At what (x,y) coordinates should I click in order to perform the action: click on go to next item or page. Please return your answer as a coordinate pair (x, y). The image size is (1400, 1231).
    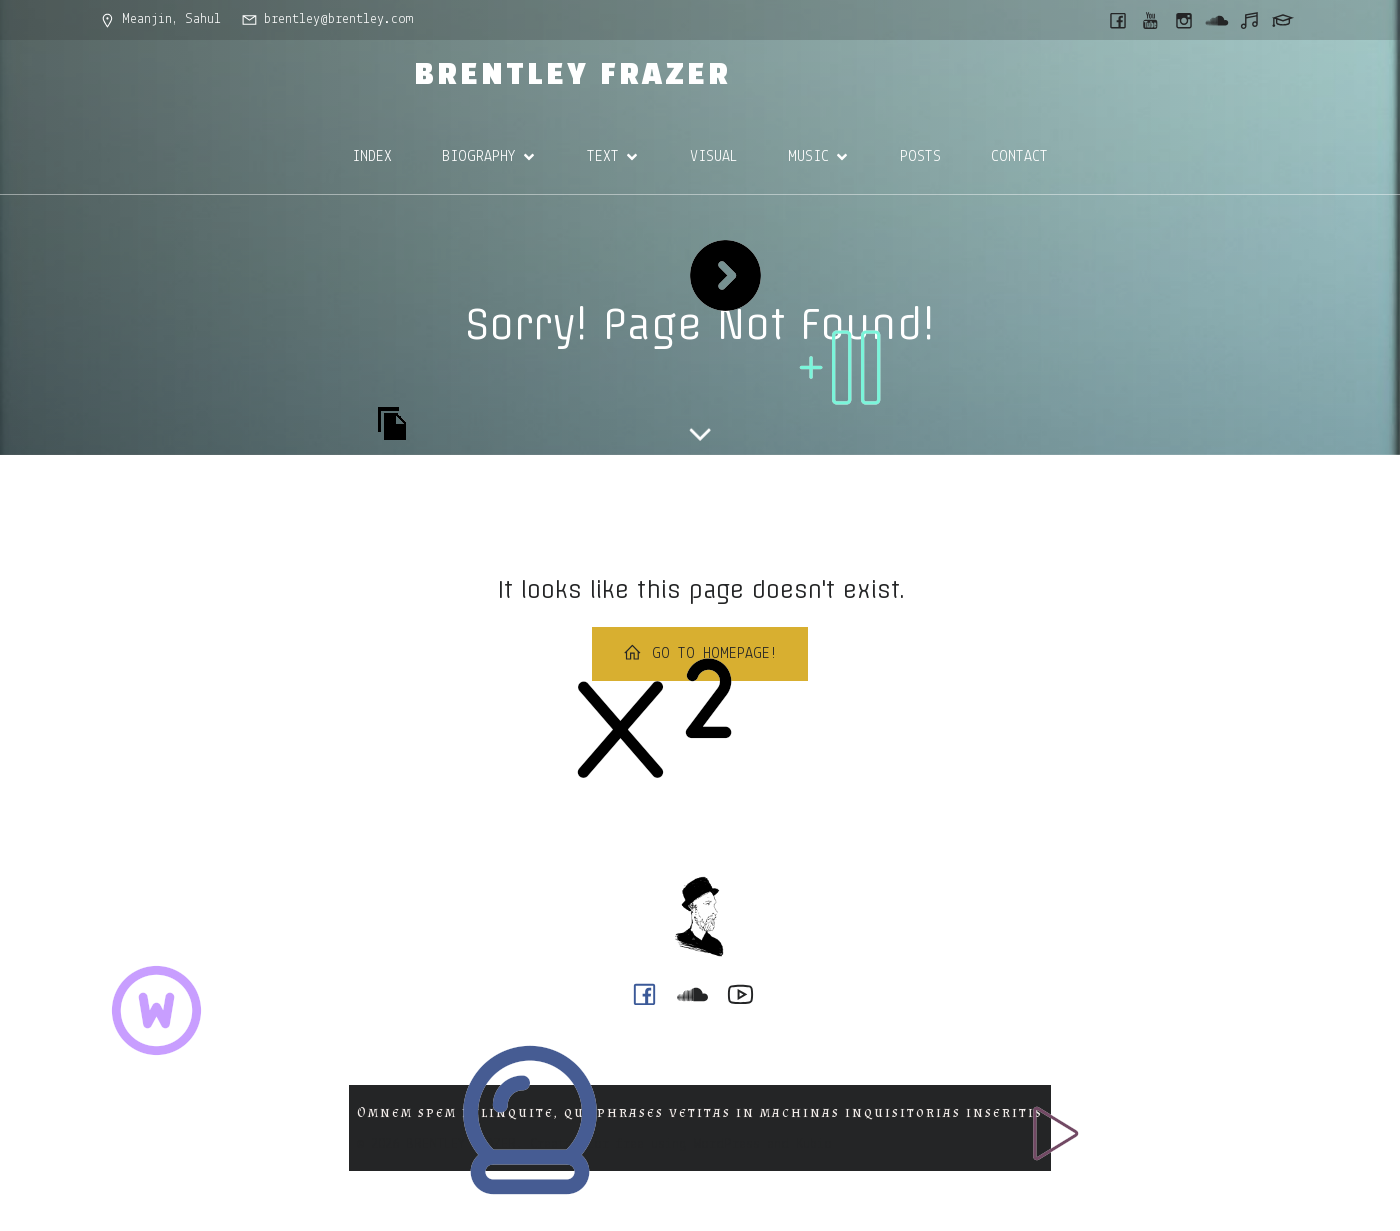
    Looking at the image, I should click on (725, 275).